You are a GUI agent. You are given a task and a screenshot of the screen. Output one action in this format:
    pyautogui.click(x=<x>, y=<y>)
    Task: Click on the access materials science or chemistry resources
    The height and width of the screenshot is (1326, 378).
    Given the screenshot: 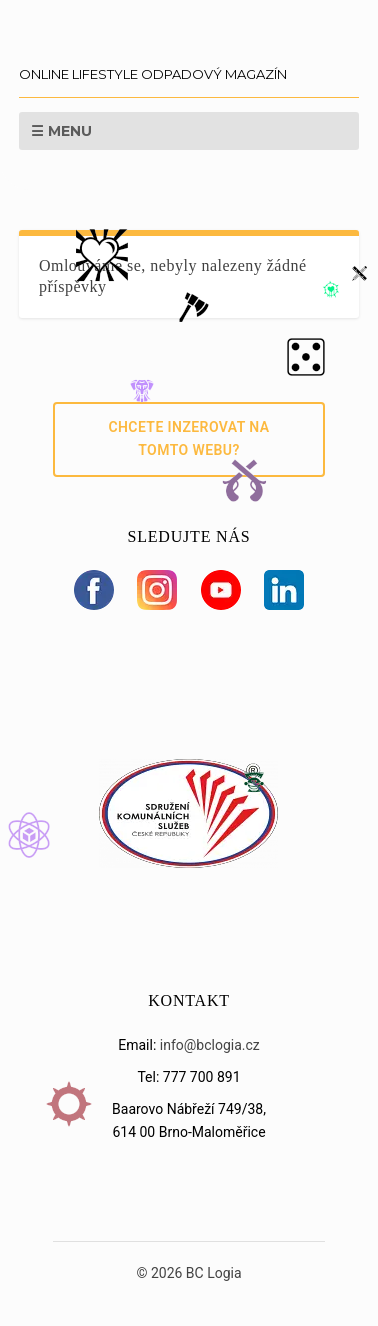 What is the action you would take?
    pyautogui.click(x=29, y=835)
    